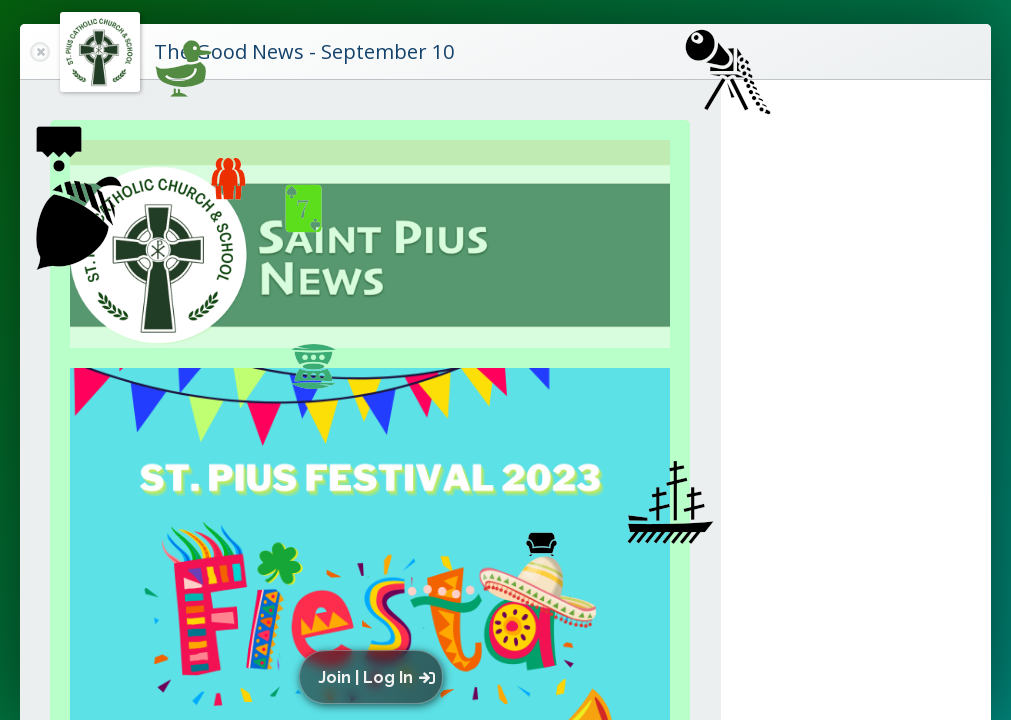 The height and width of the screenshot is (720, 1011). I want to click on crush or compress an item, so click(59, 149).